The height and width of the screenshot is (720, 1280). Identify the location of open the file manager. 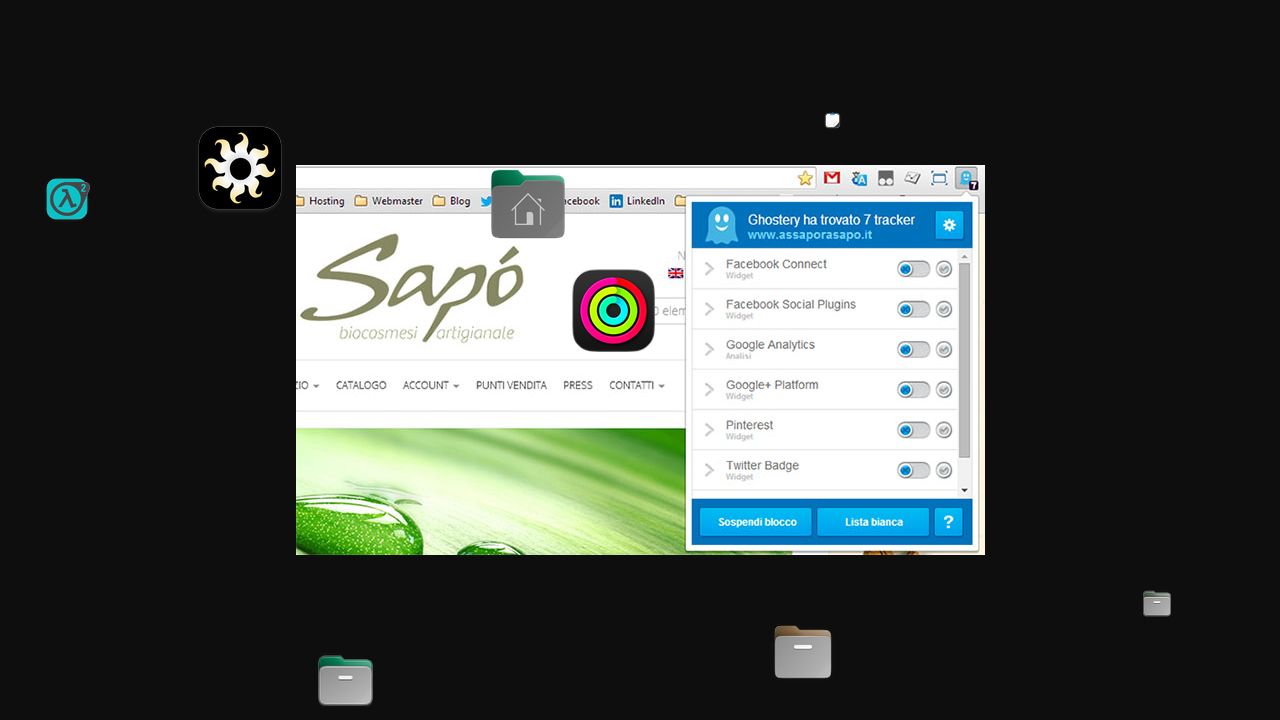
(345, 680).